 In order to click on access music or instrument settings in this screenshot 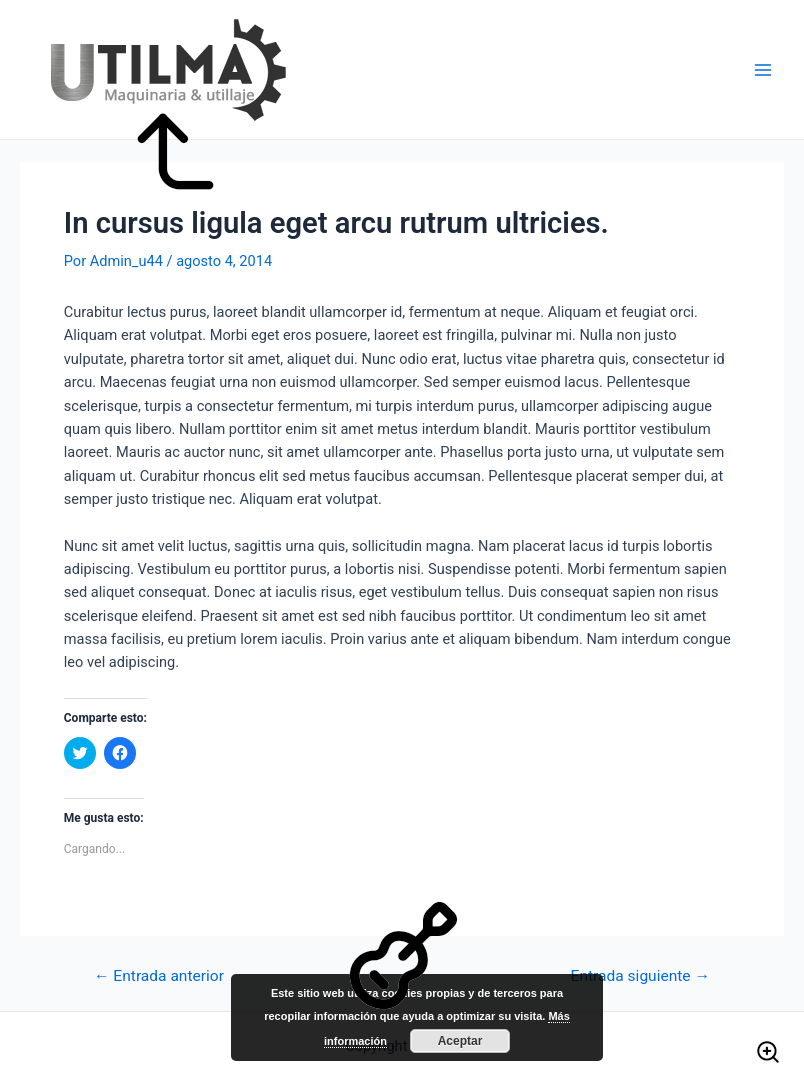, I will do `click(403, 955)`.